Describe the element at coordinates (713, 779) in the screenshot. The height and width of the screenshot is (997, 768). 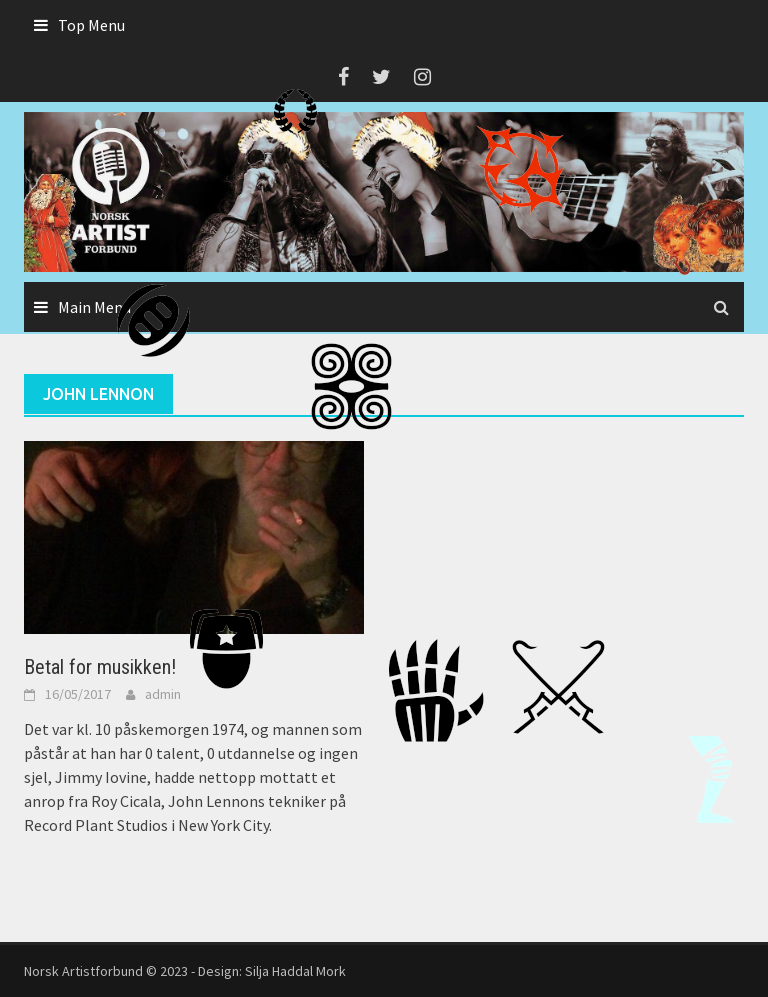
I see `view injury or recovery status` at that location.